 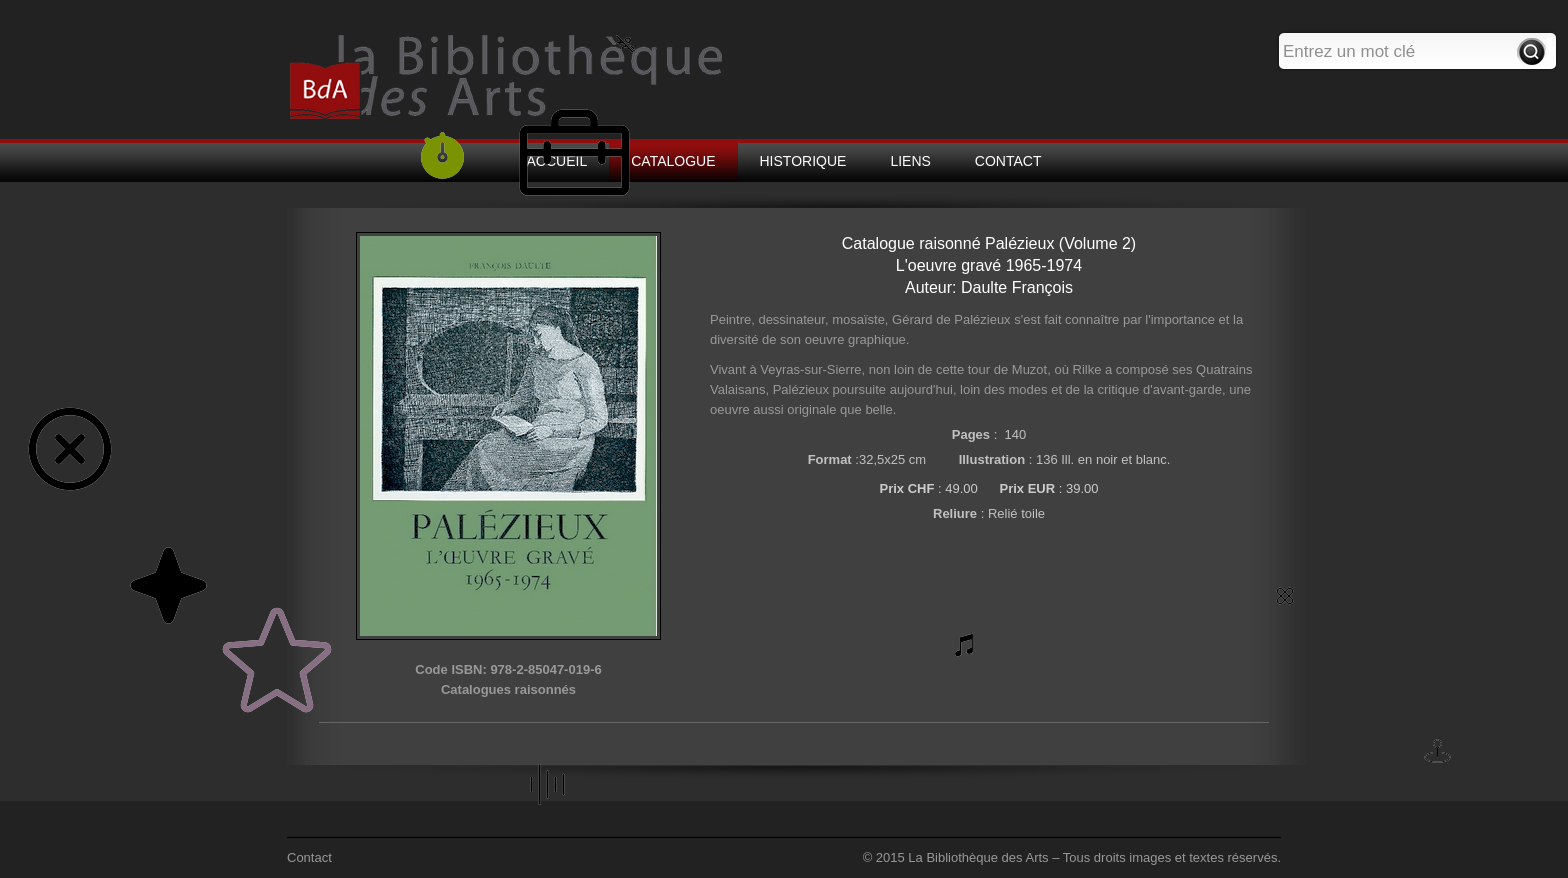 What do you see at coordinates (70, 449) in the screenshot?
I see `close or dismiss a dialog` at bounding box center [70, 449].